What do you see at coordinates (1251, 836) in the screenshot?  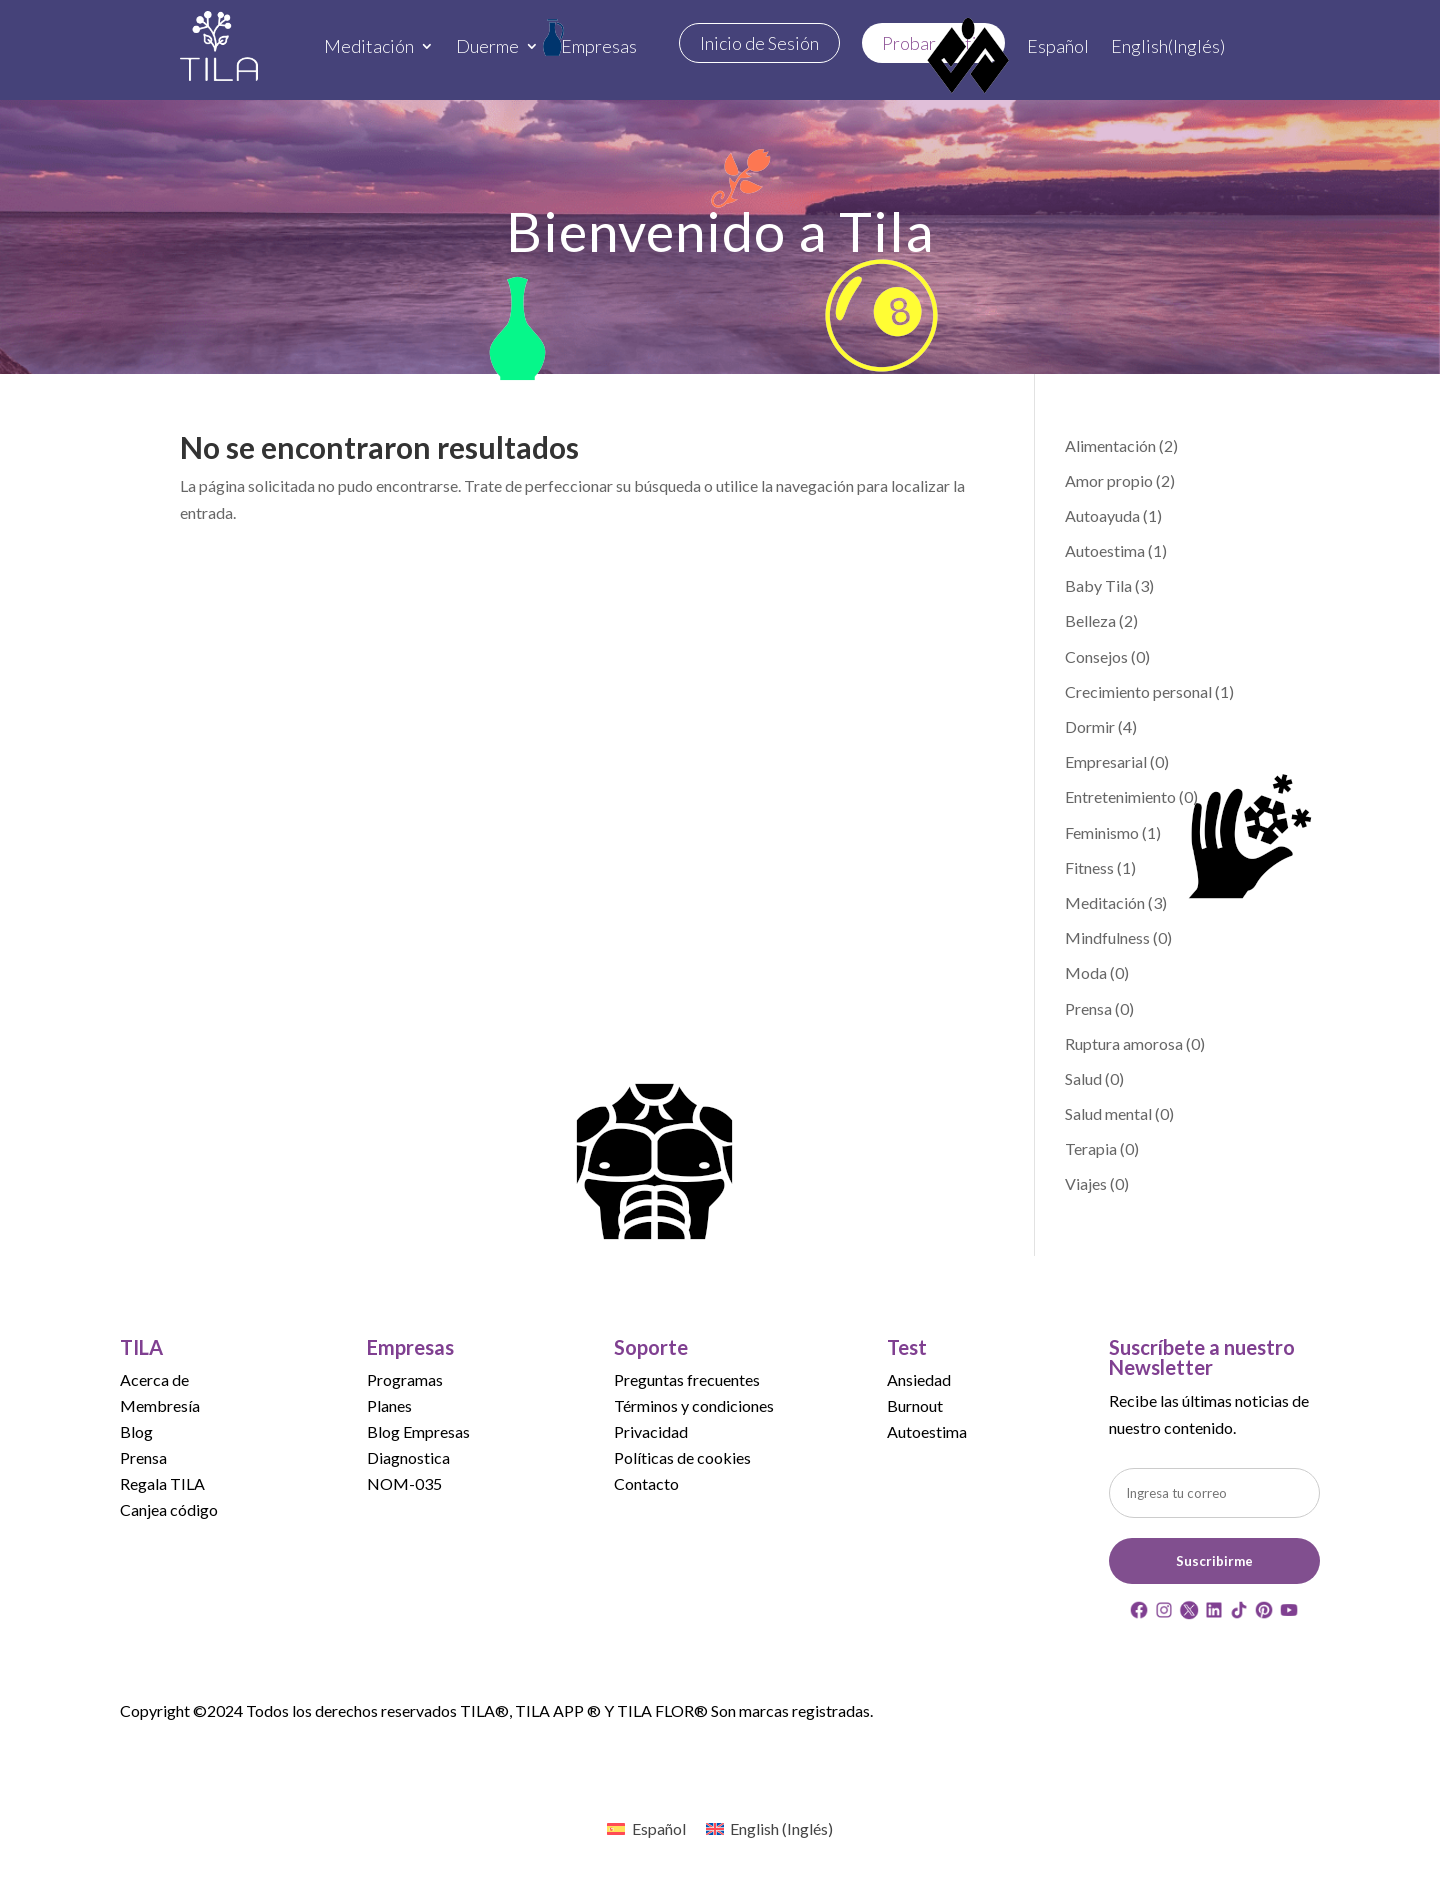 I see `cast an ice or frost spell` at bounding box center [1251, 836].